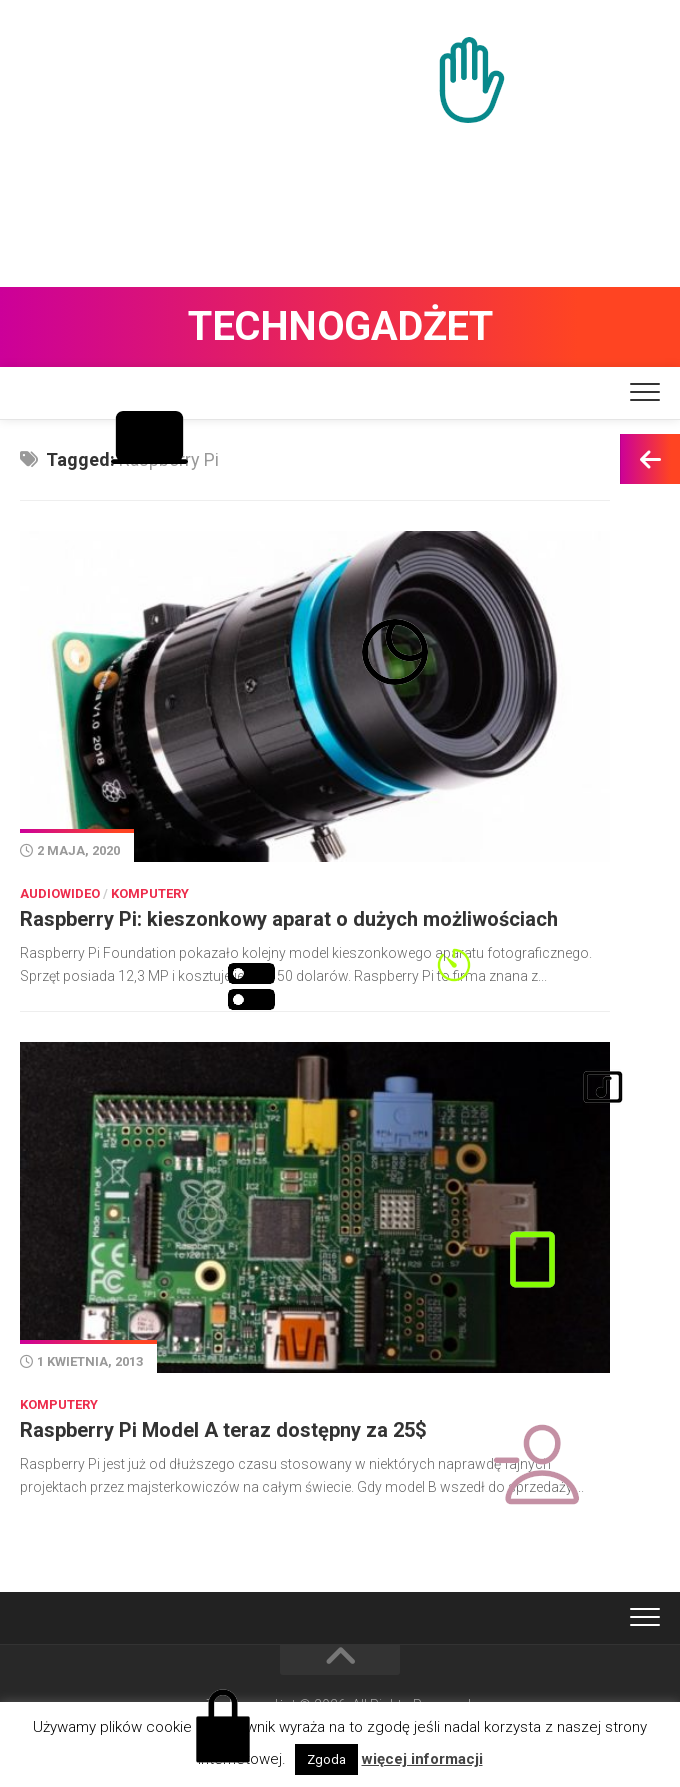  Describe the element at coordinates (472, 80) in the screenshot. I see `stop or halt an action` at that location.